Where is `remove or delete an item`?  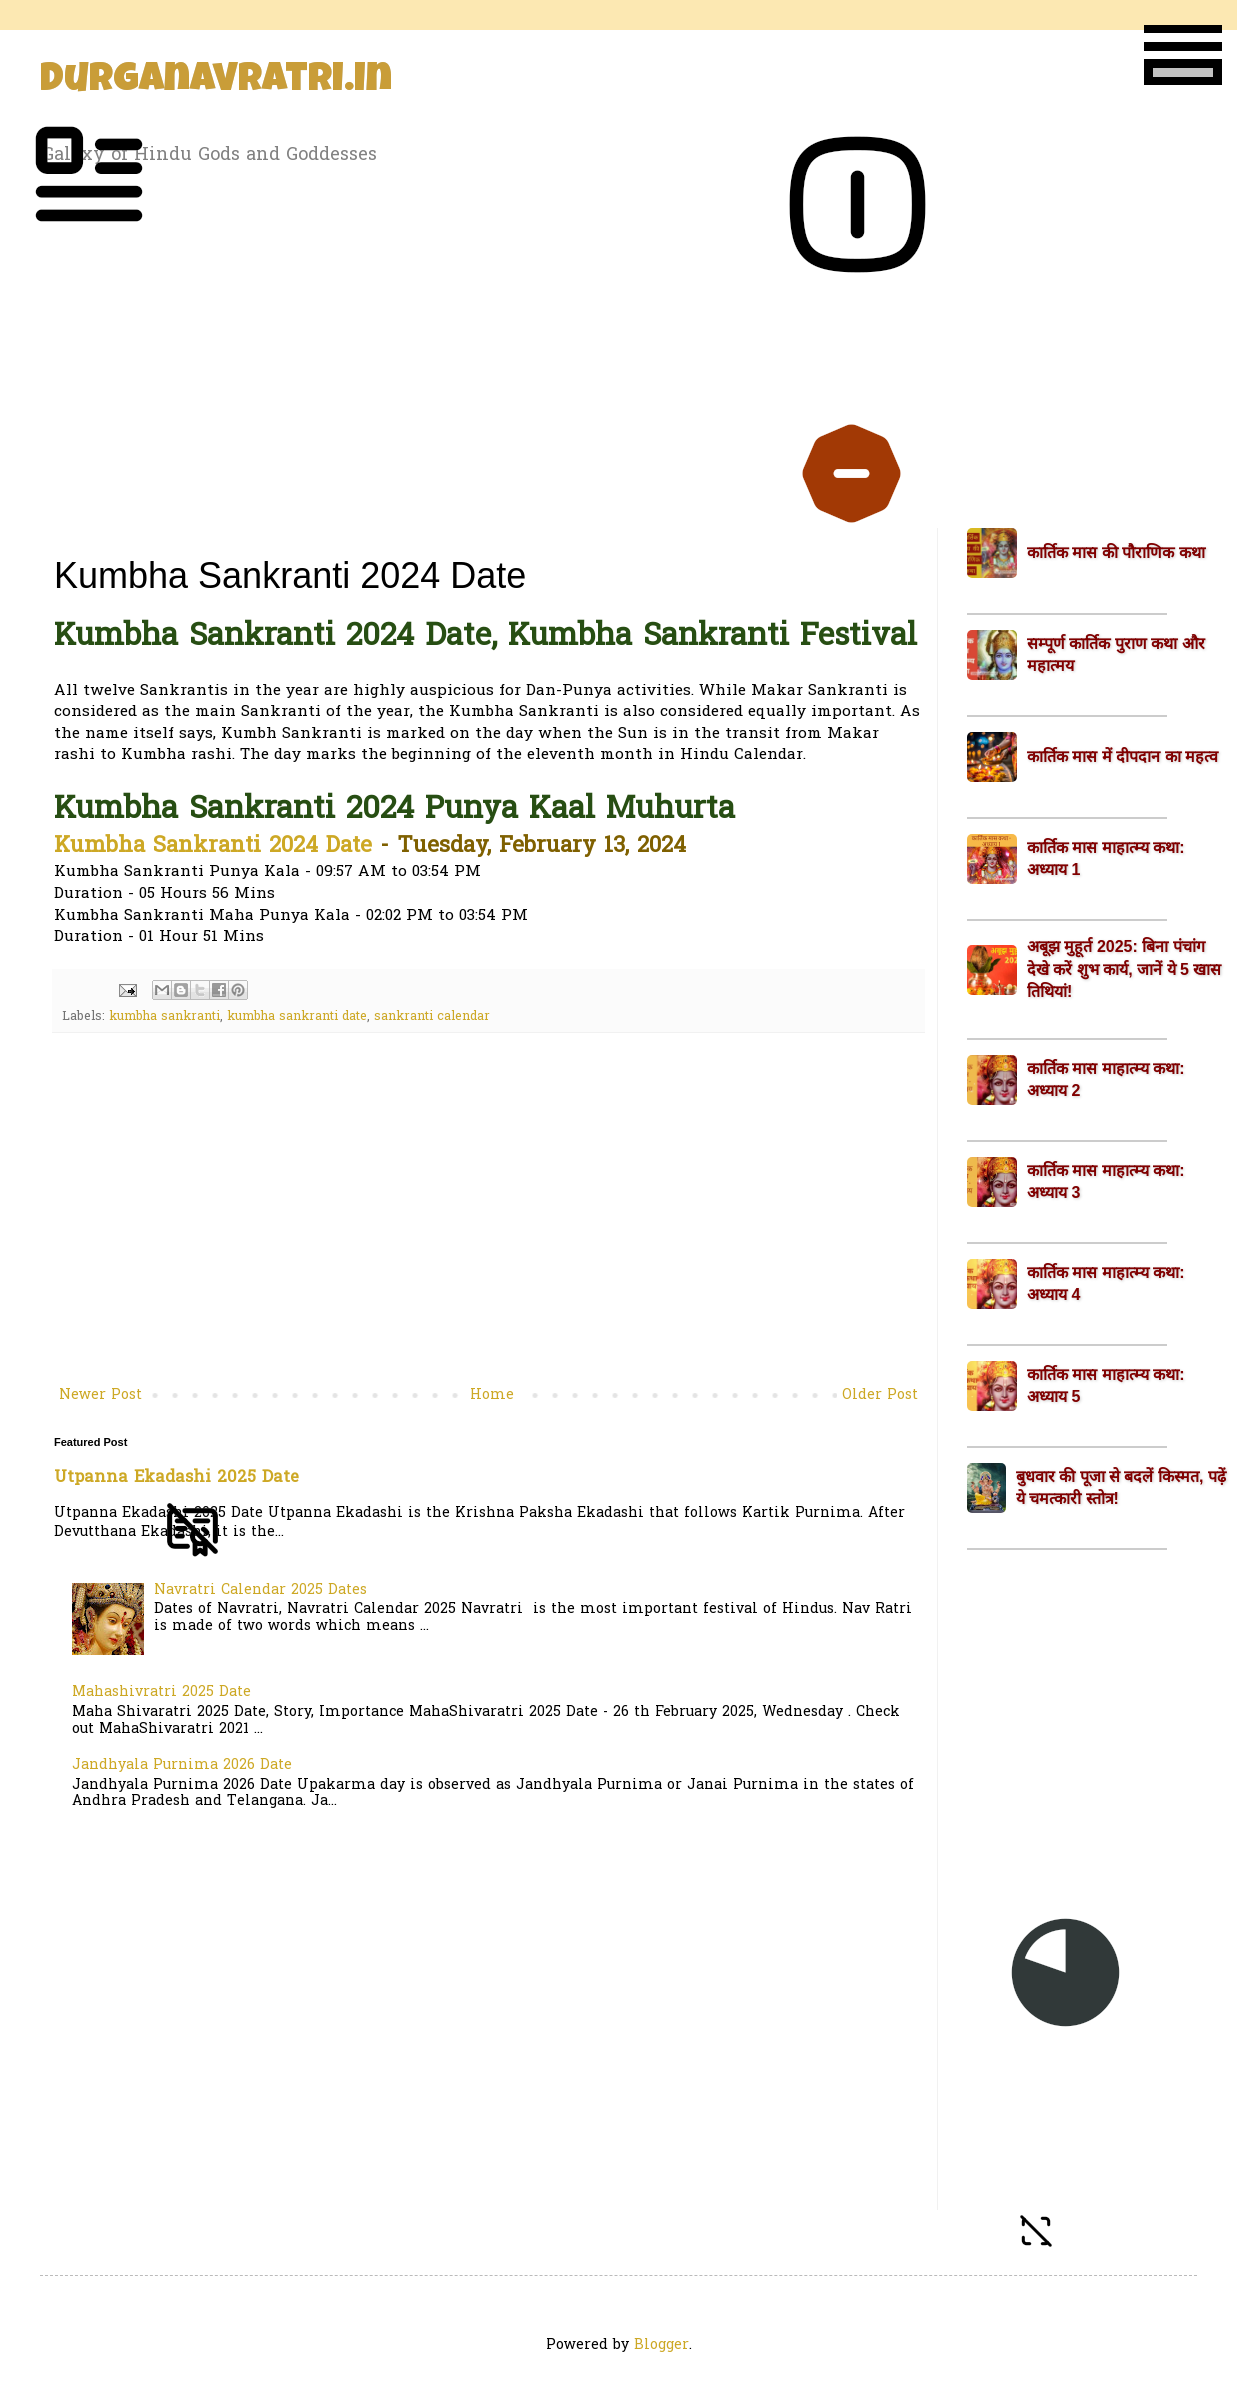 remove or delete an item is located at coordinates (851, 473).